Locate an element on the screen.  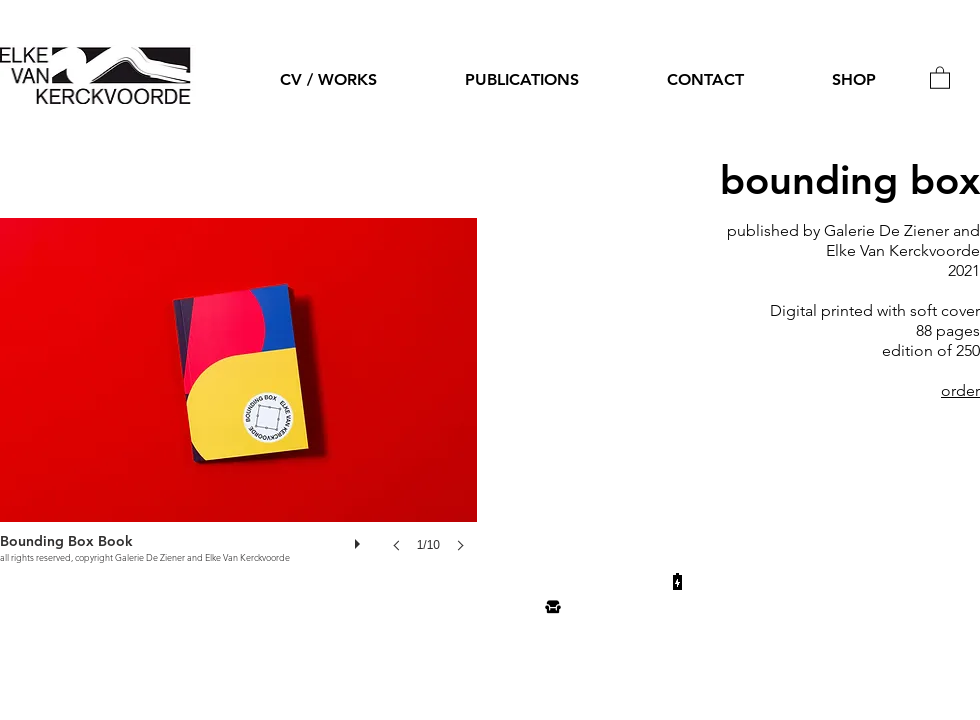
browse furniture or home decor items is located at coordinates (553, 607).